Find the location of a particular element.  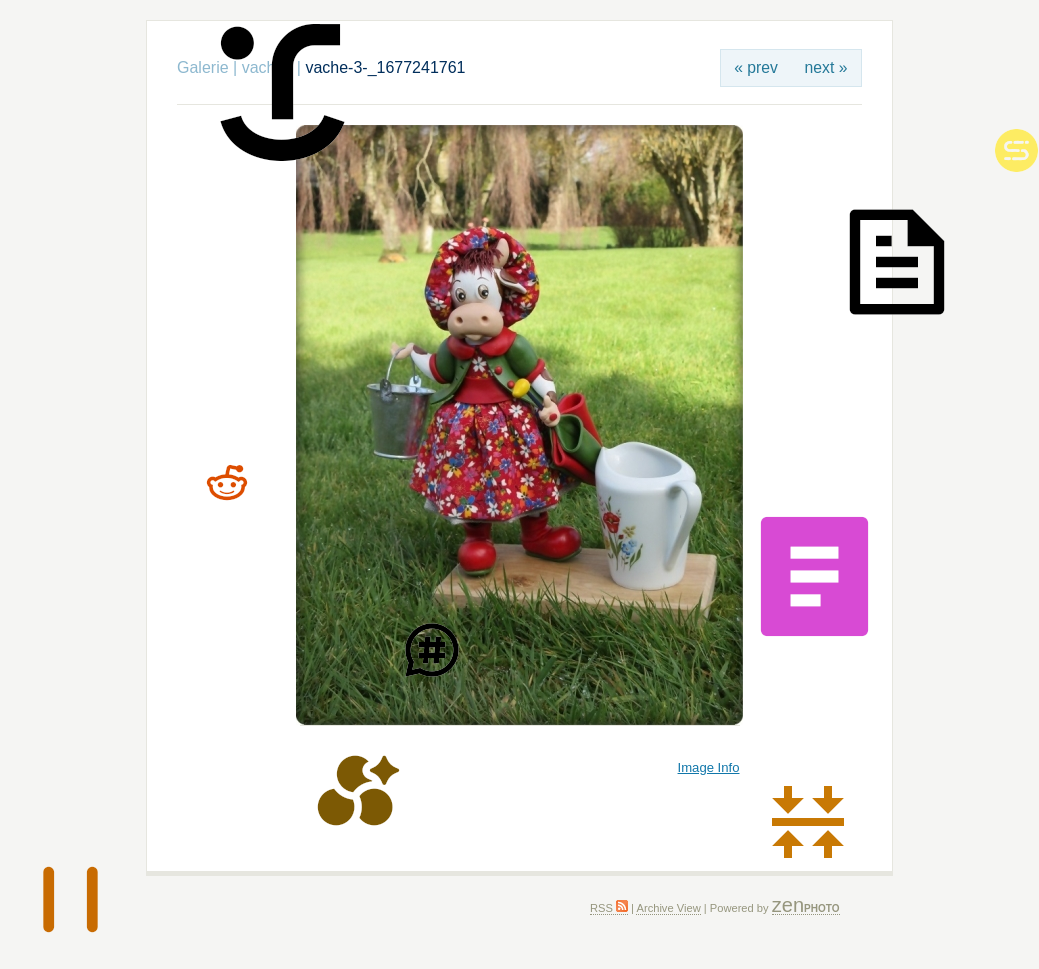

open a threaded conversation is located at coordinates (432, 650).